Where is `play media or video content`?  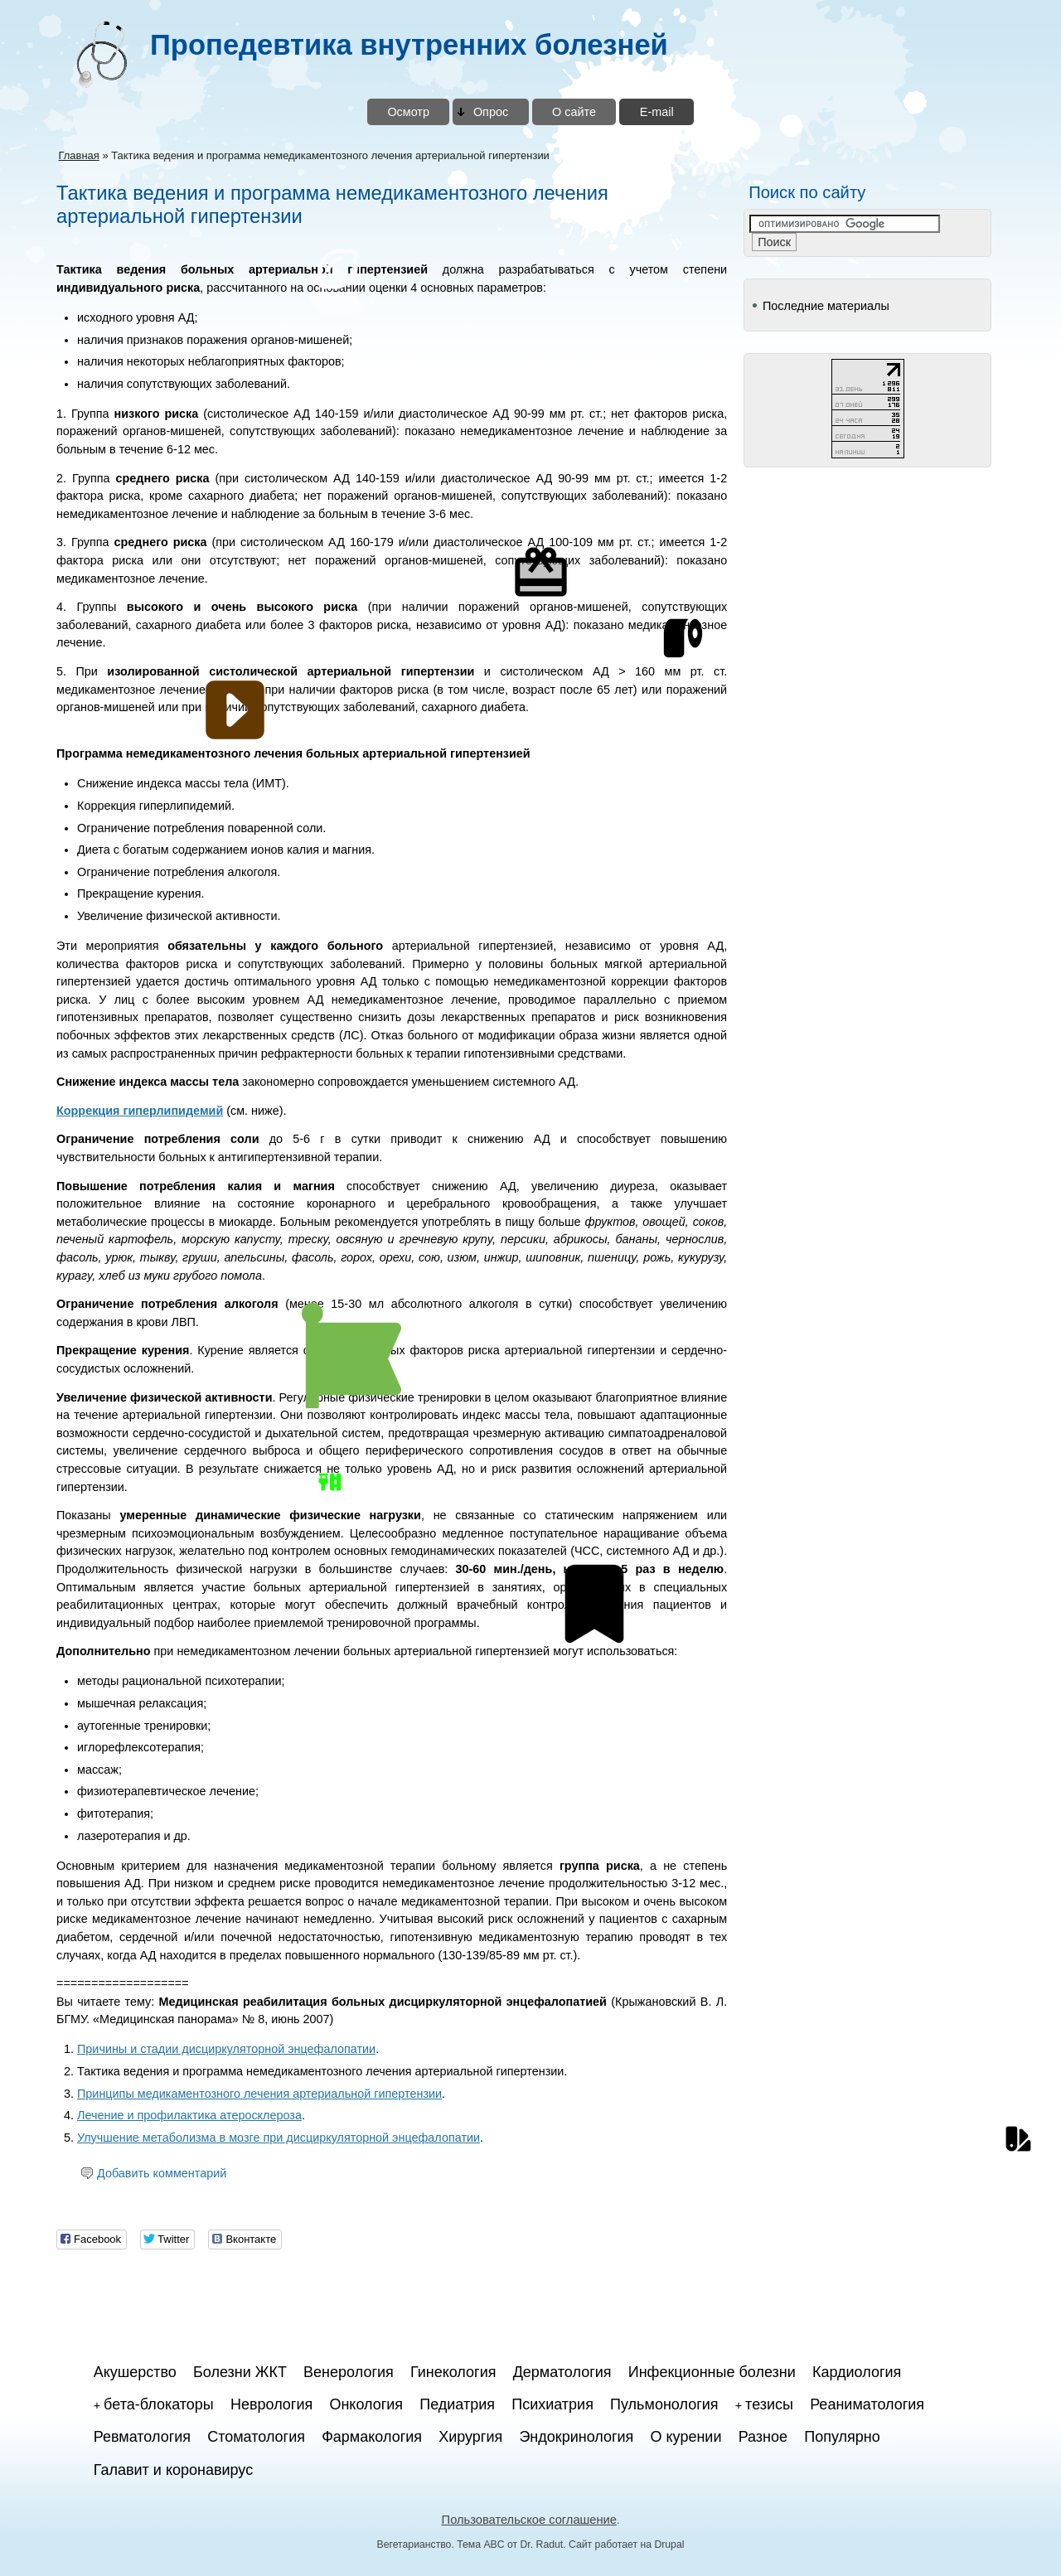 play media or video content is located at coordinates (235, 709).